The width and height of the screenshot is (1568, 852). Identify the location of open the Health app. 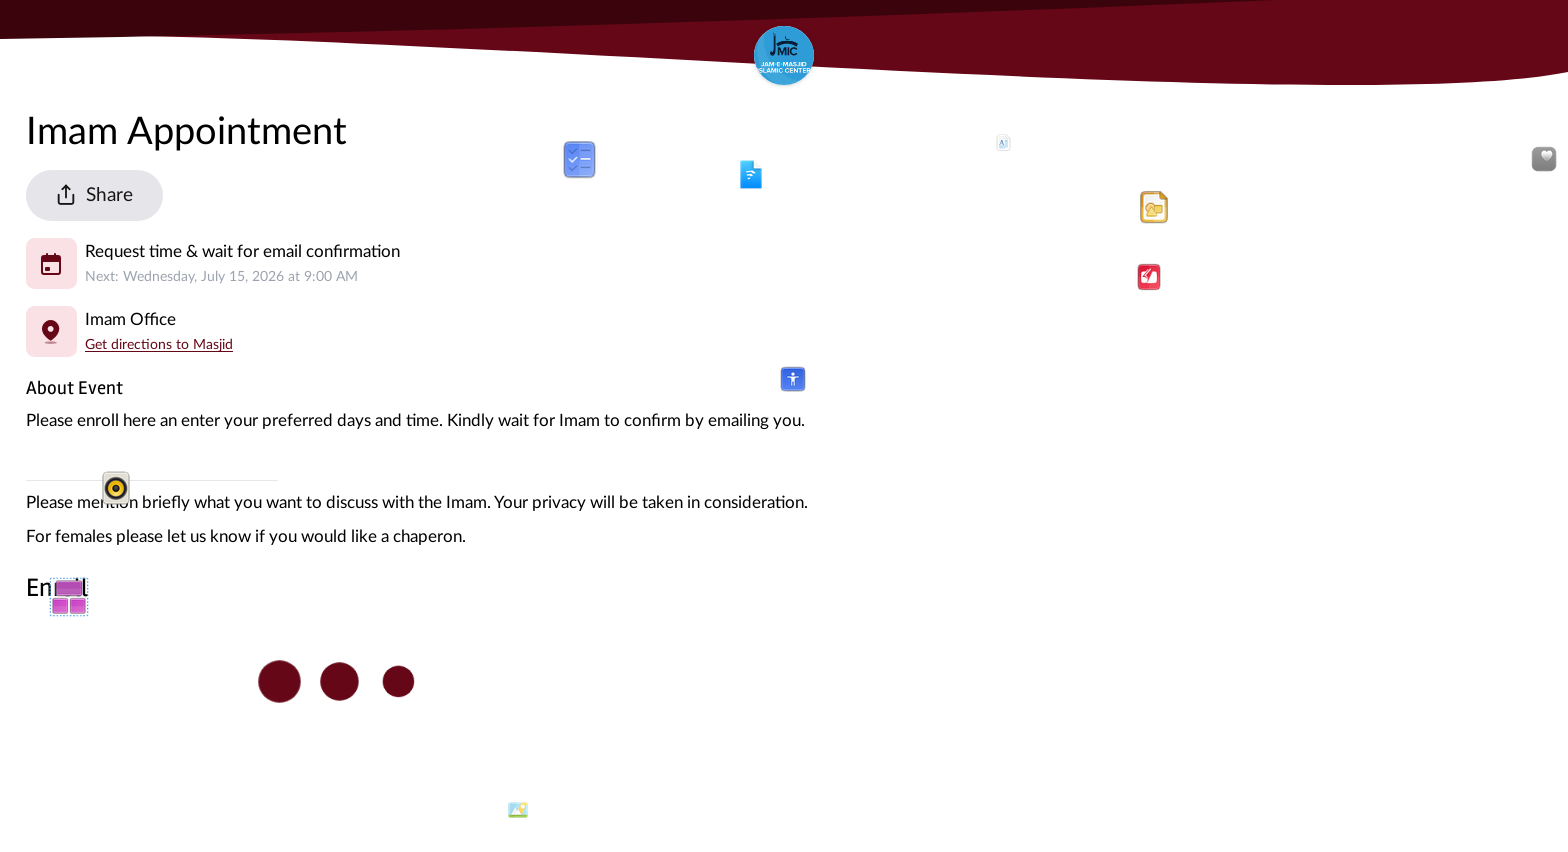
(1544, 159).